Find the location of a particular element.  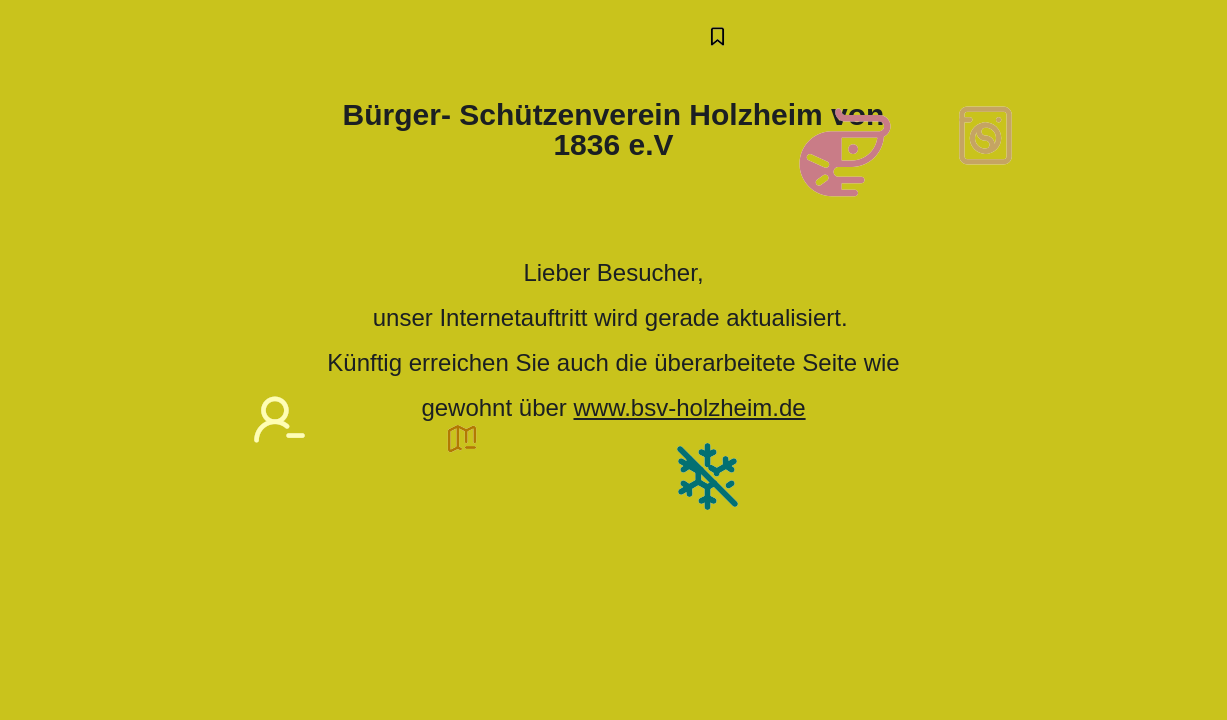

save this item for later is located at coordinates (717, 36).